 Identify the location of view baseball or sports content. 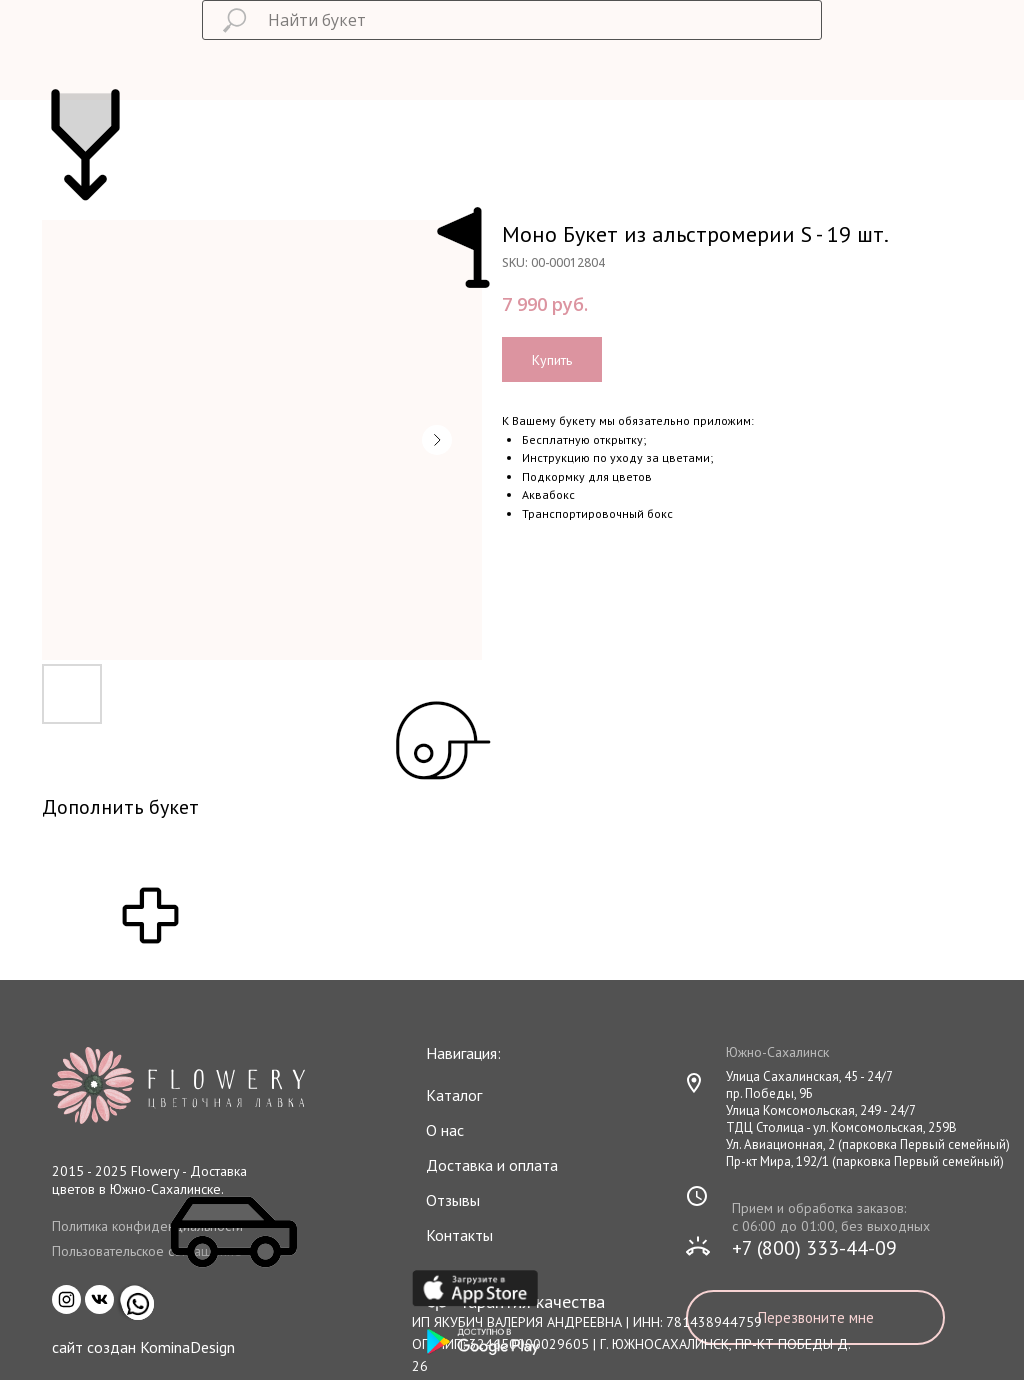
(440, 742).